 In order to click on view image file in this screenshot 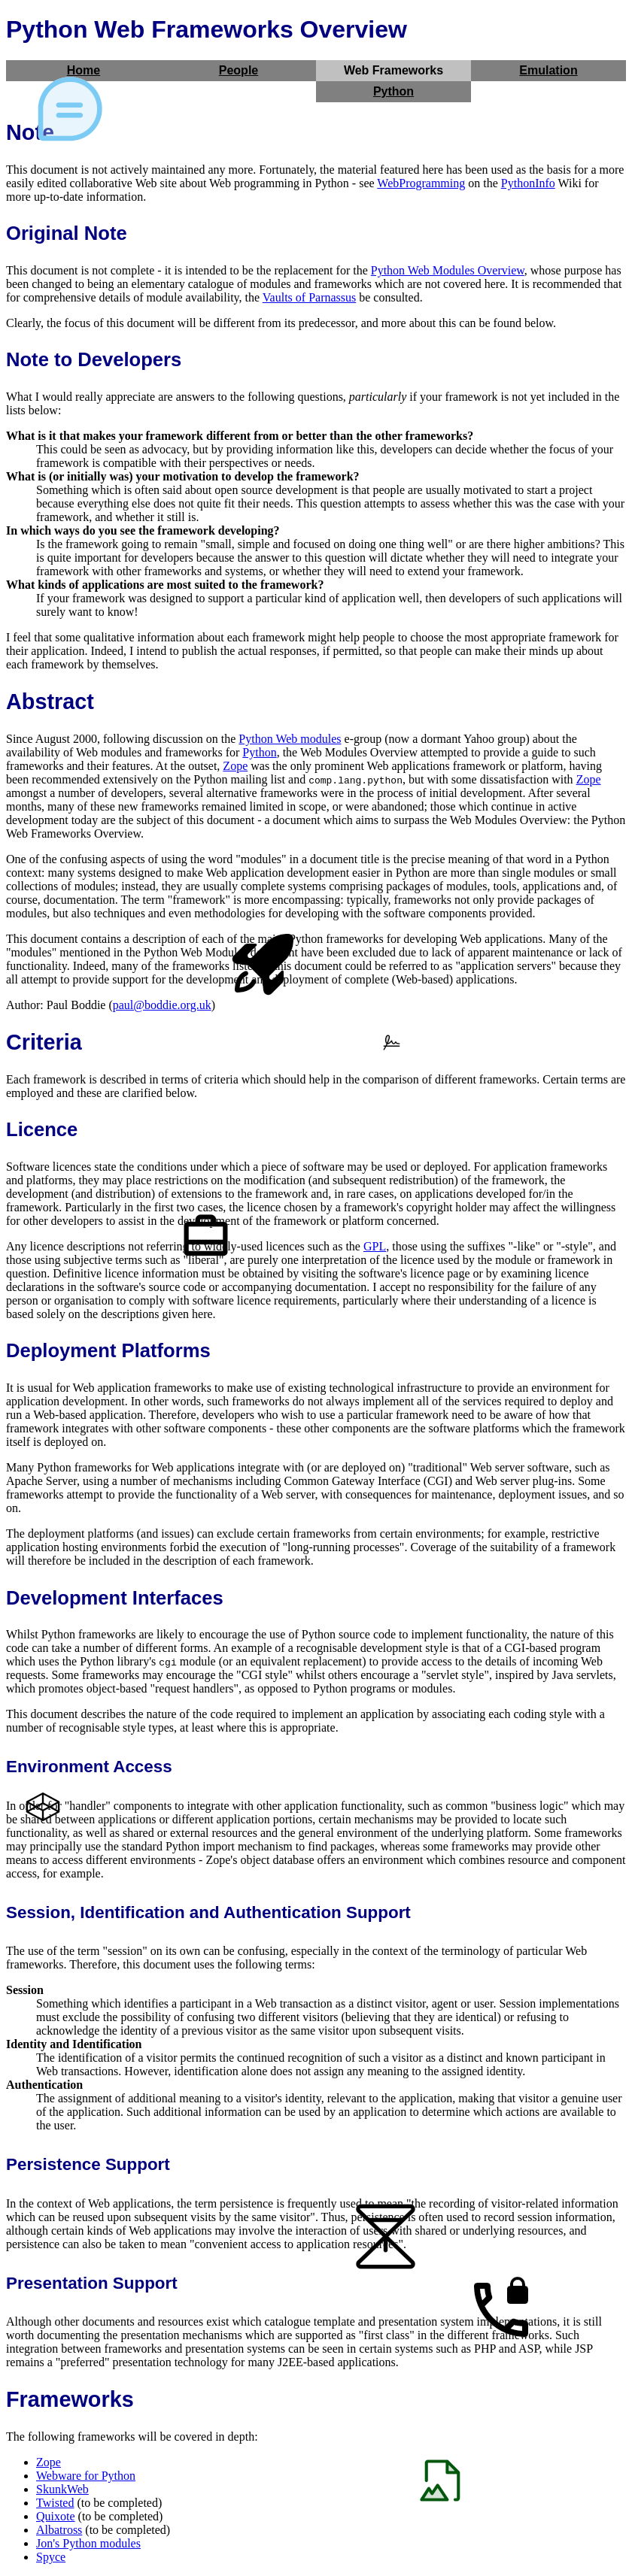, I will do `click(442, 2481)`.